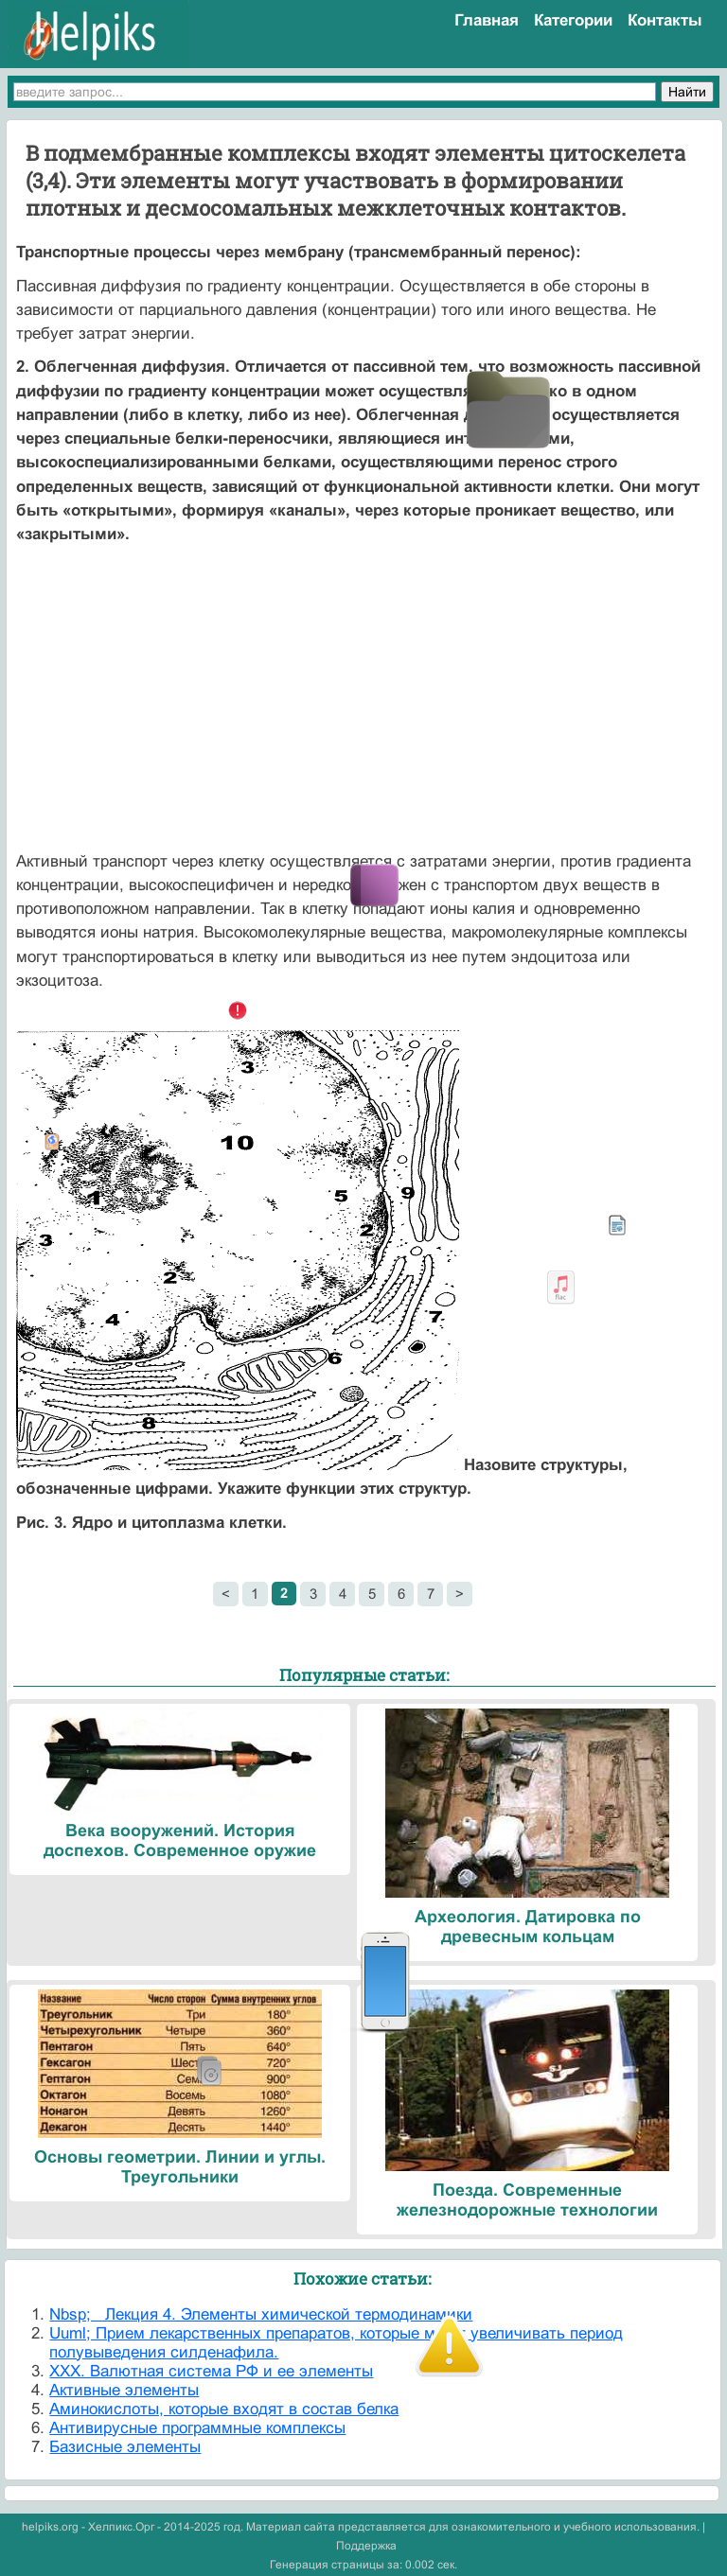  Describe the element at coordinates (52, 1142) in the screenshot. I see `indicates package cache is being updated` at that location.